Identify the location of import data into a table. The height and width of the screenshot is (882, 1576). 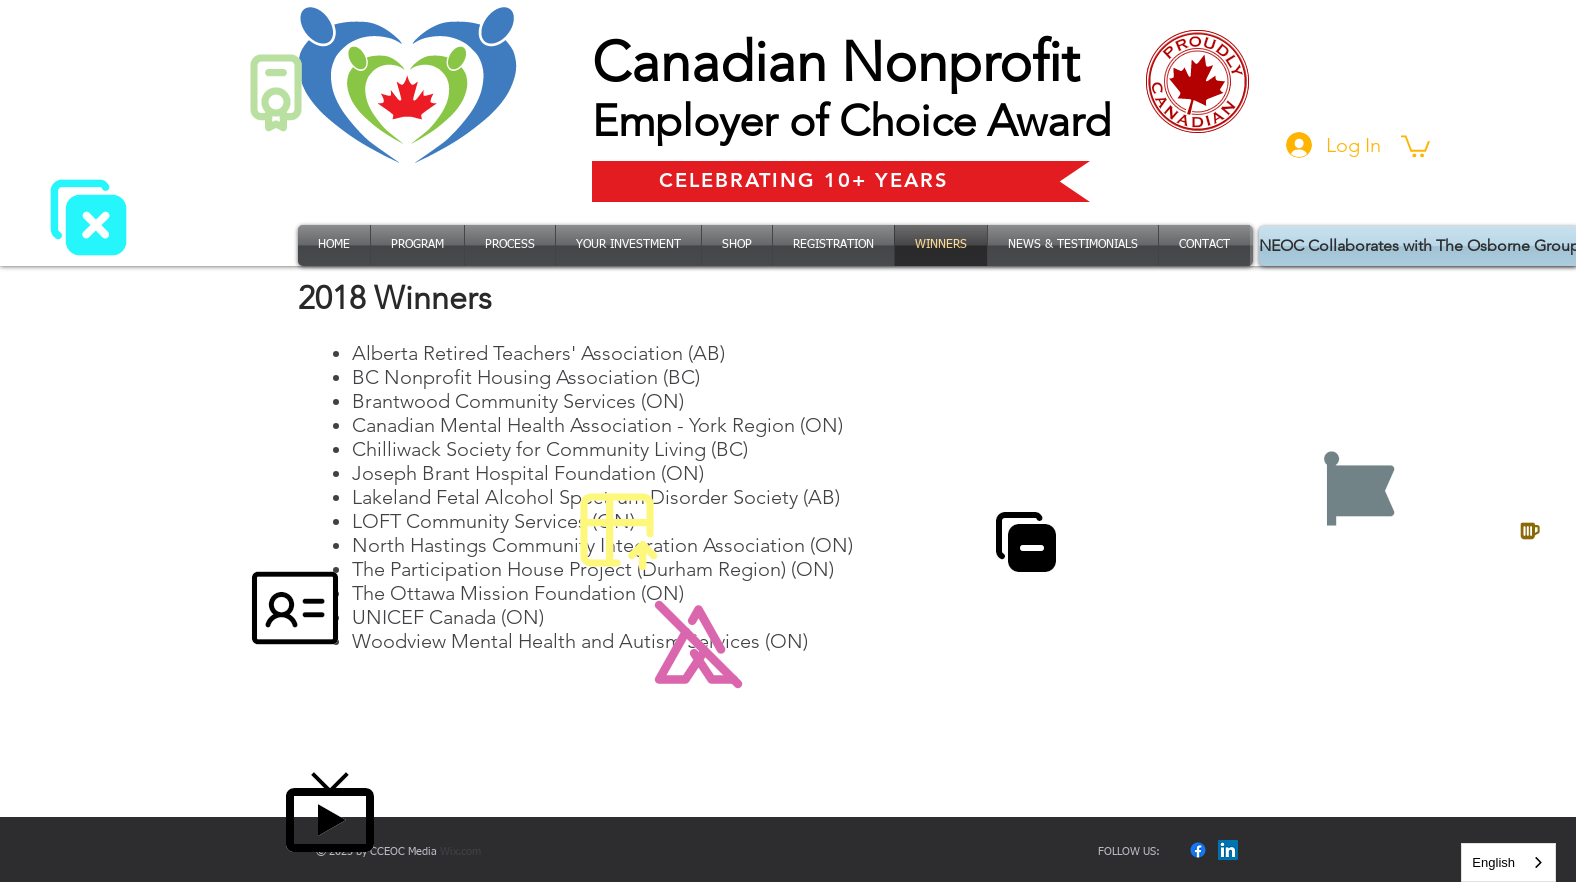
(617, 530).